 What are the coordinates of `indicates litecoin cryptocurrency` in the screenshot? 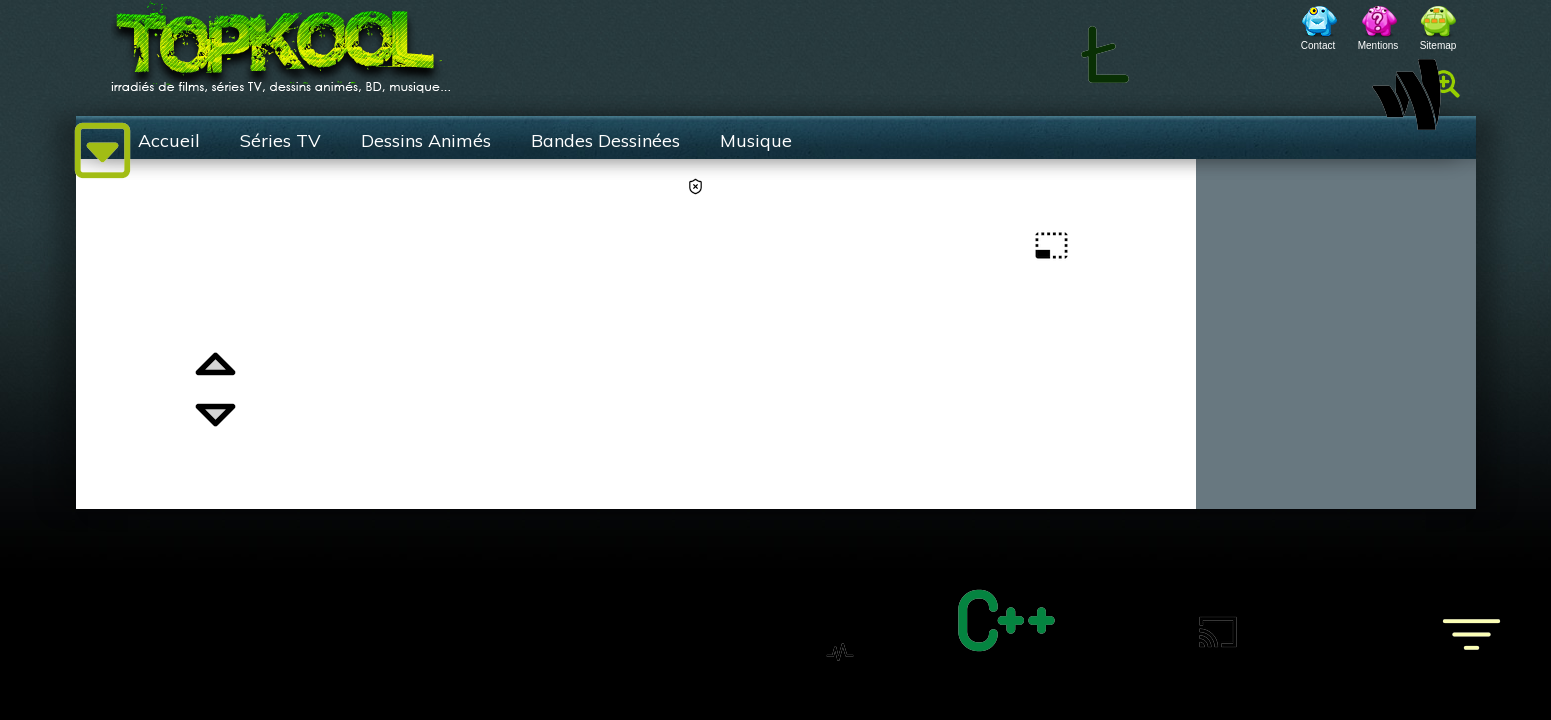 It's located at (1104, 54).